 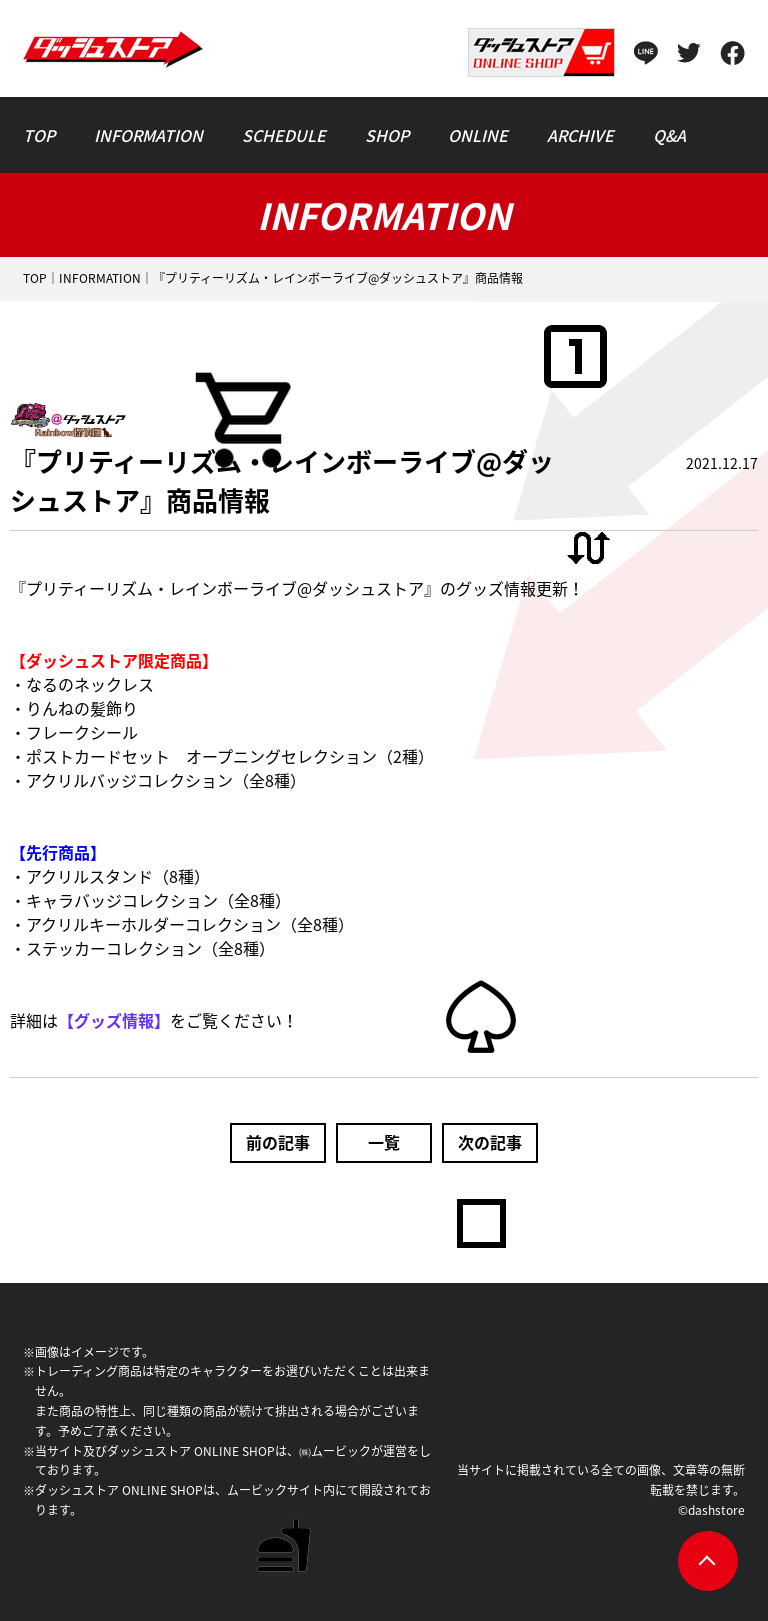 What do you see at coordinates (481, 1223) in the screenshot?
I see `crop image to square aspect ratio` at bounding box center [481, 1223].